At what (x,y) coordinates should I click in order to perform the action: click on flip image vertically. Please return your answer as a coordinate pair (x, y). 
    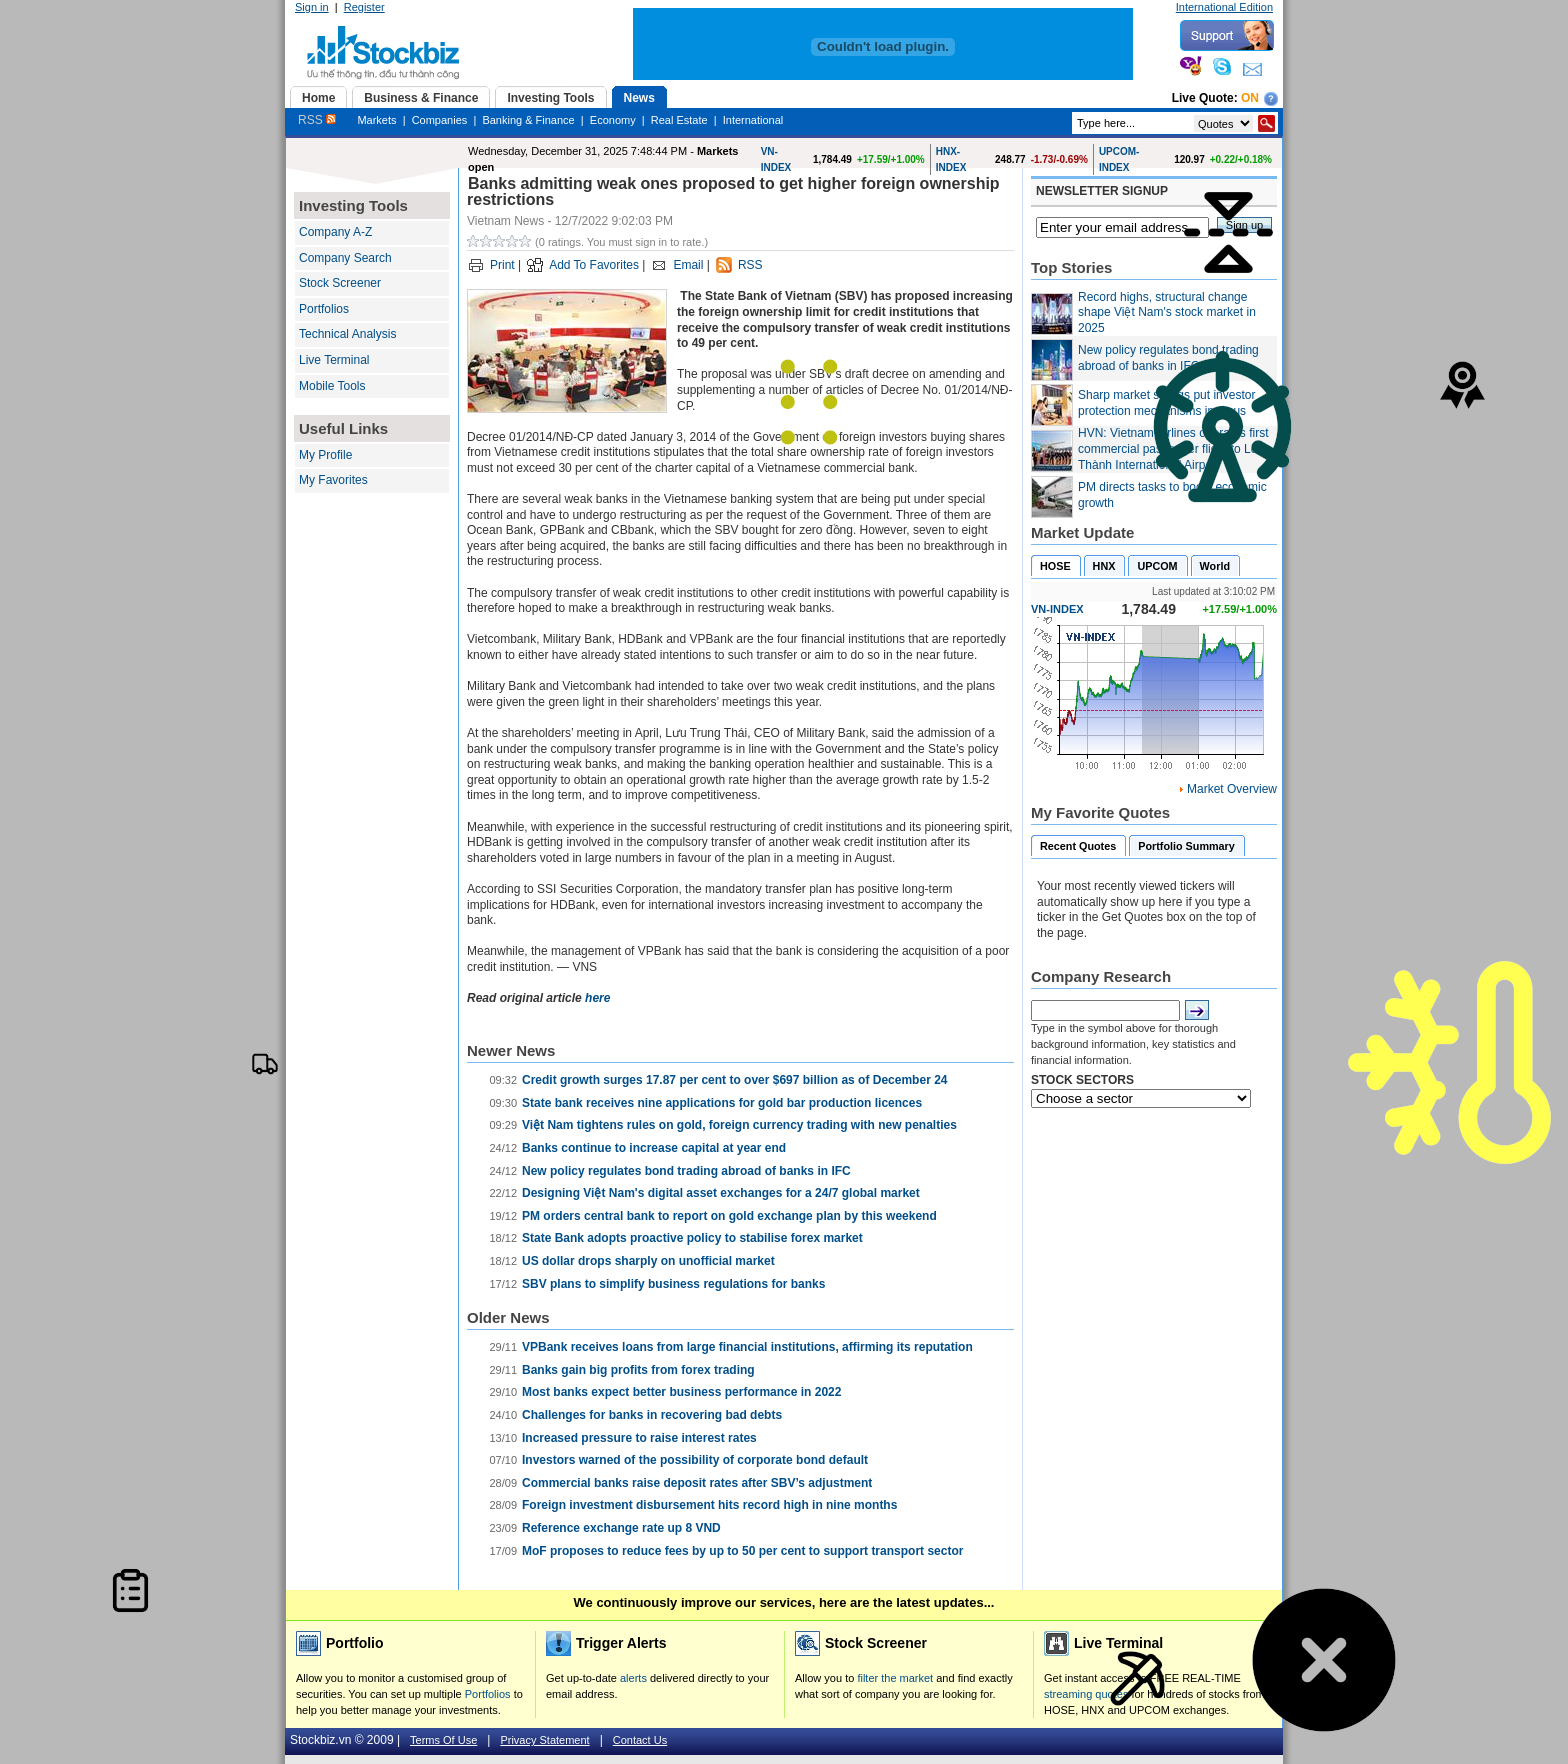
    Looking at the image, I should click on (1228, 232).